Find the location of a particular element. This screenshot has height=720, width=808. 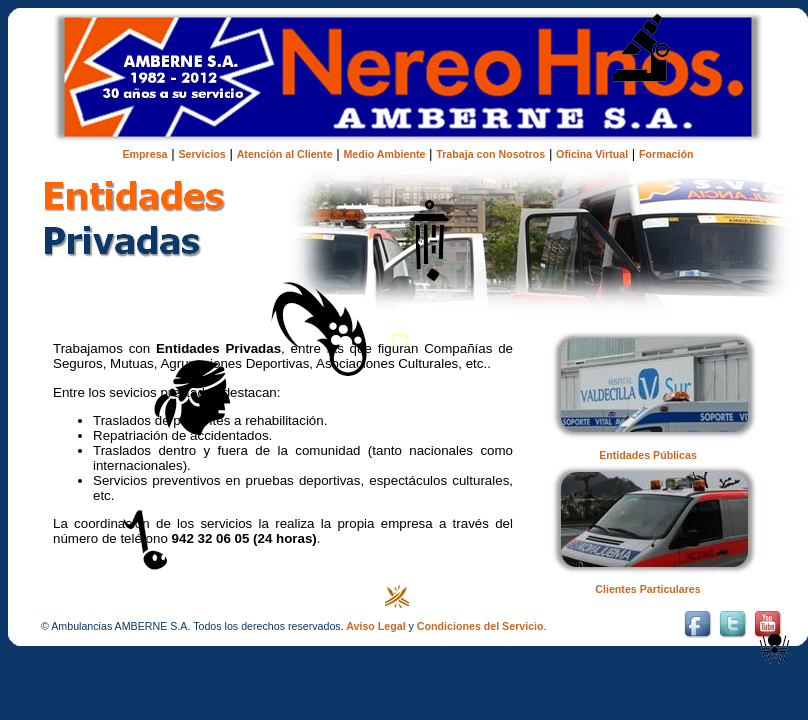

launch fireball attack or fire-based ability is located at coordinates (319, 329).